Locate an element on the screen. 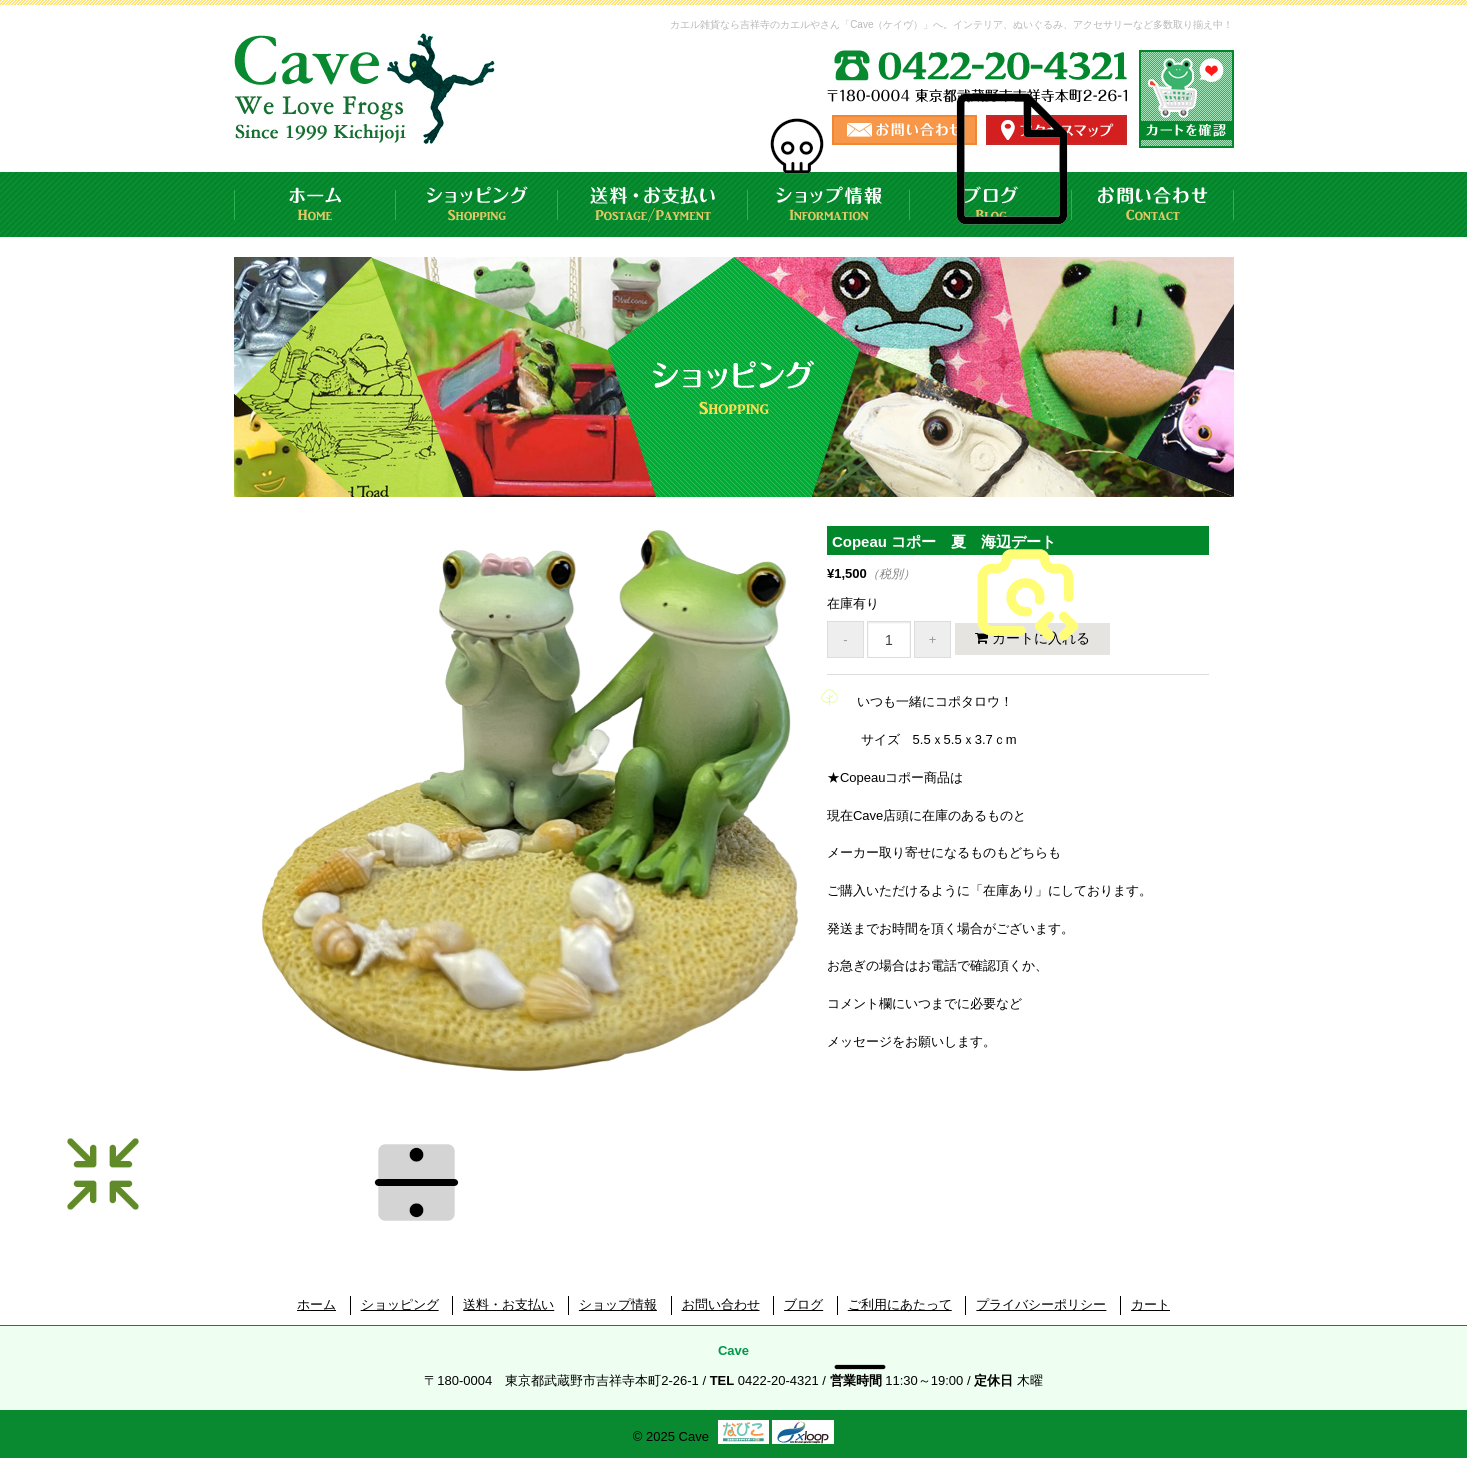 Image resolution: width=1467 pixels, height=1458 pixels. indicates dangerous or harmful content is located at coordinates (797, 147).